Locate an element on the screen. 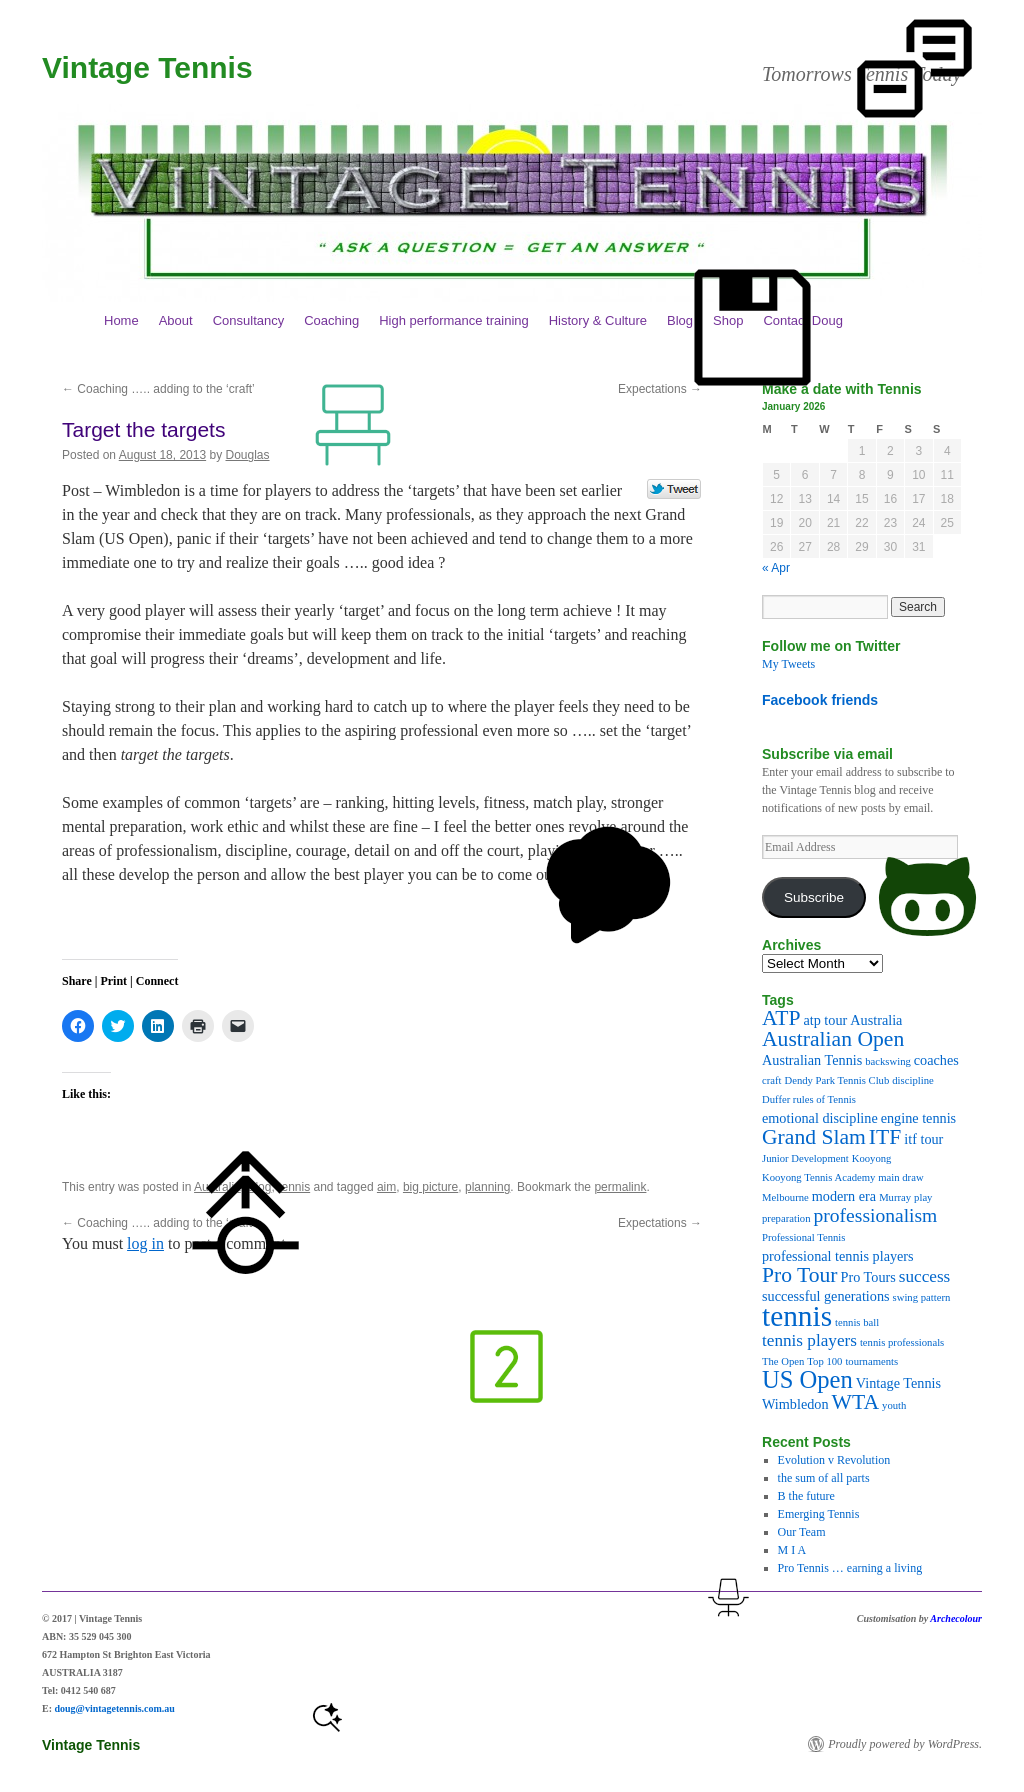 The image size is (1024, 1792). browse furniture or seating options is located at coordinates (353, 425).